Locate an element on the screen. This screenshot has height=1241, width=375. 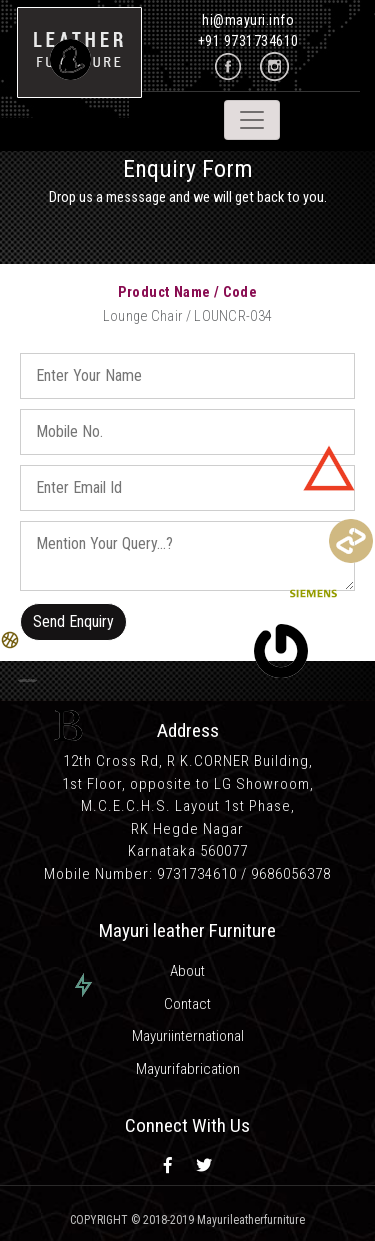
yarn package manager logo is located at coordinates (70, 59).